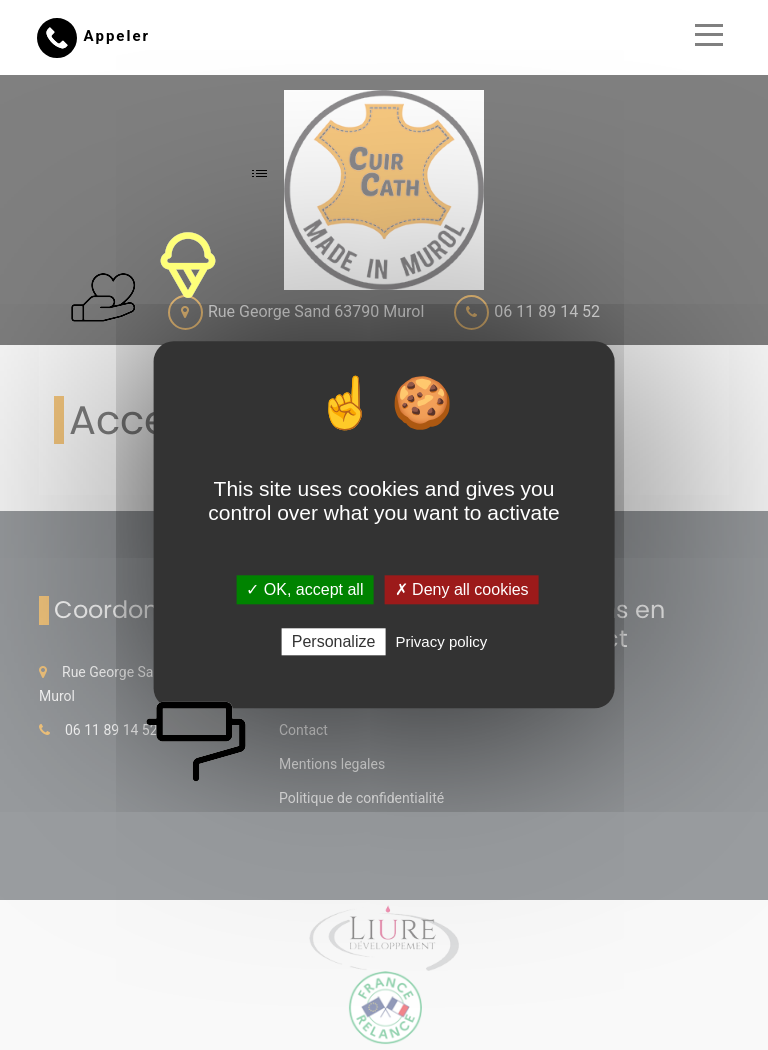 Image resolution: width=768 pixels, height=1050 pixels. What do you see at coordinates (105, 298) in the screenshot?
I see `donate or make a charitable contribution` at bounding box center [105, 298].